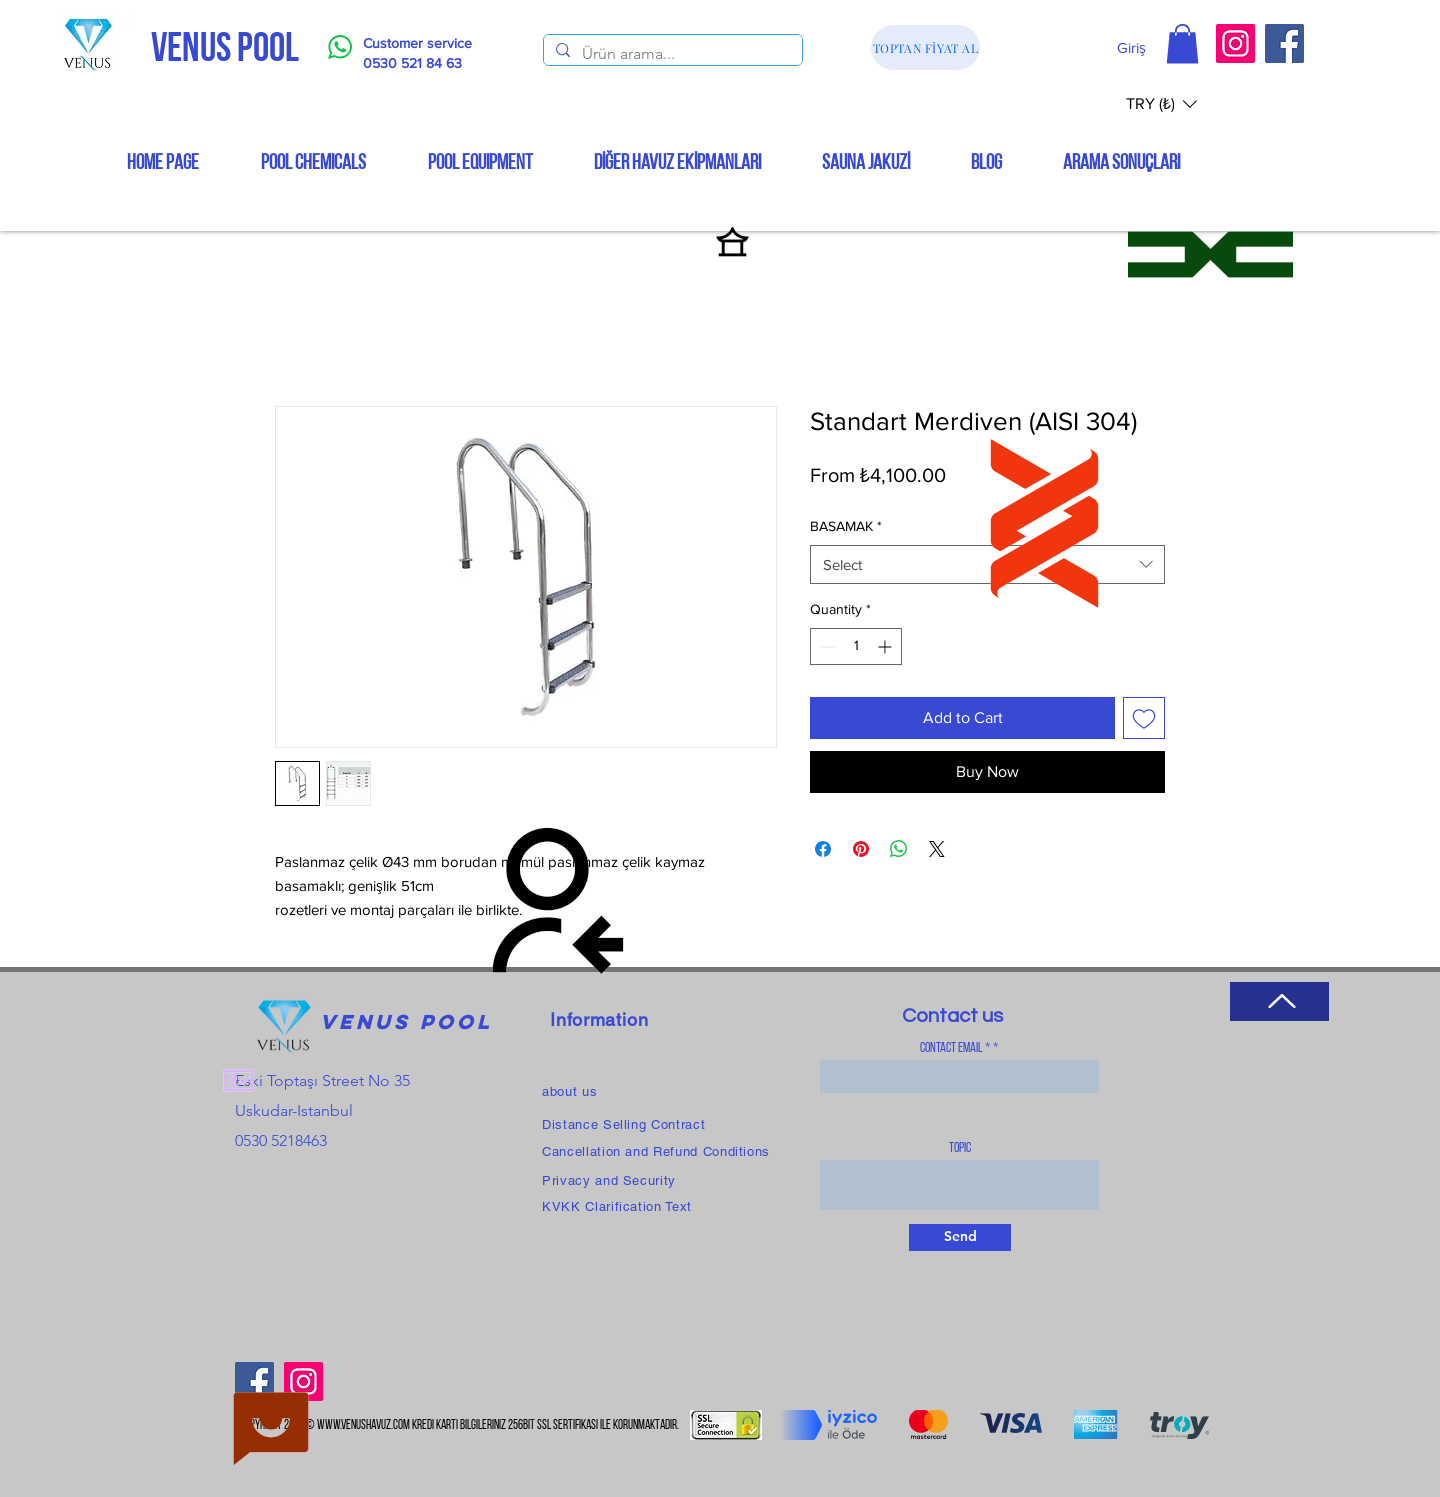  What do you see at coordinates (271, 1426) in the screenshot?
I see `open a friendly chat or messaging app` at bounding box center [271, 1426].